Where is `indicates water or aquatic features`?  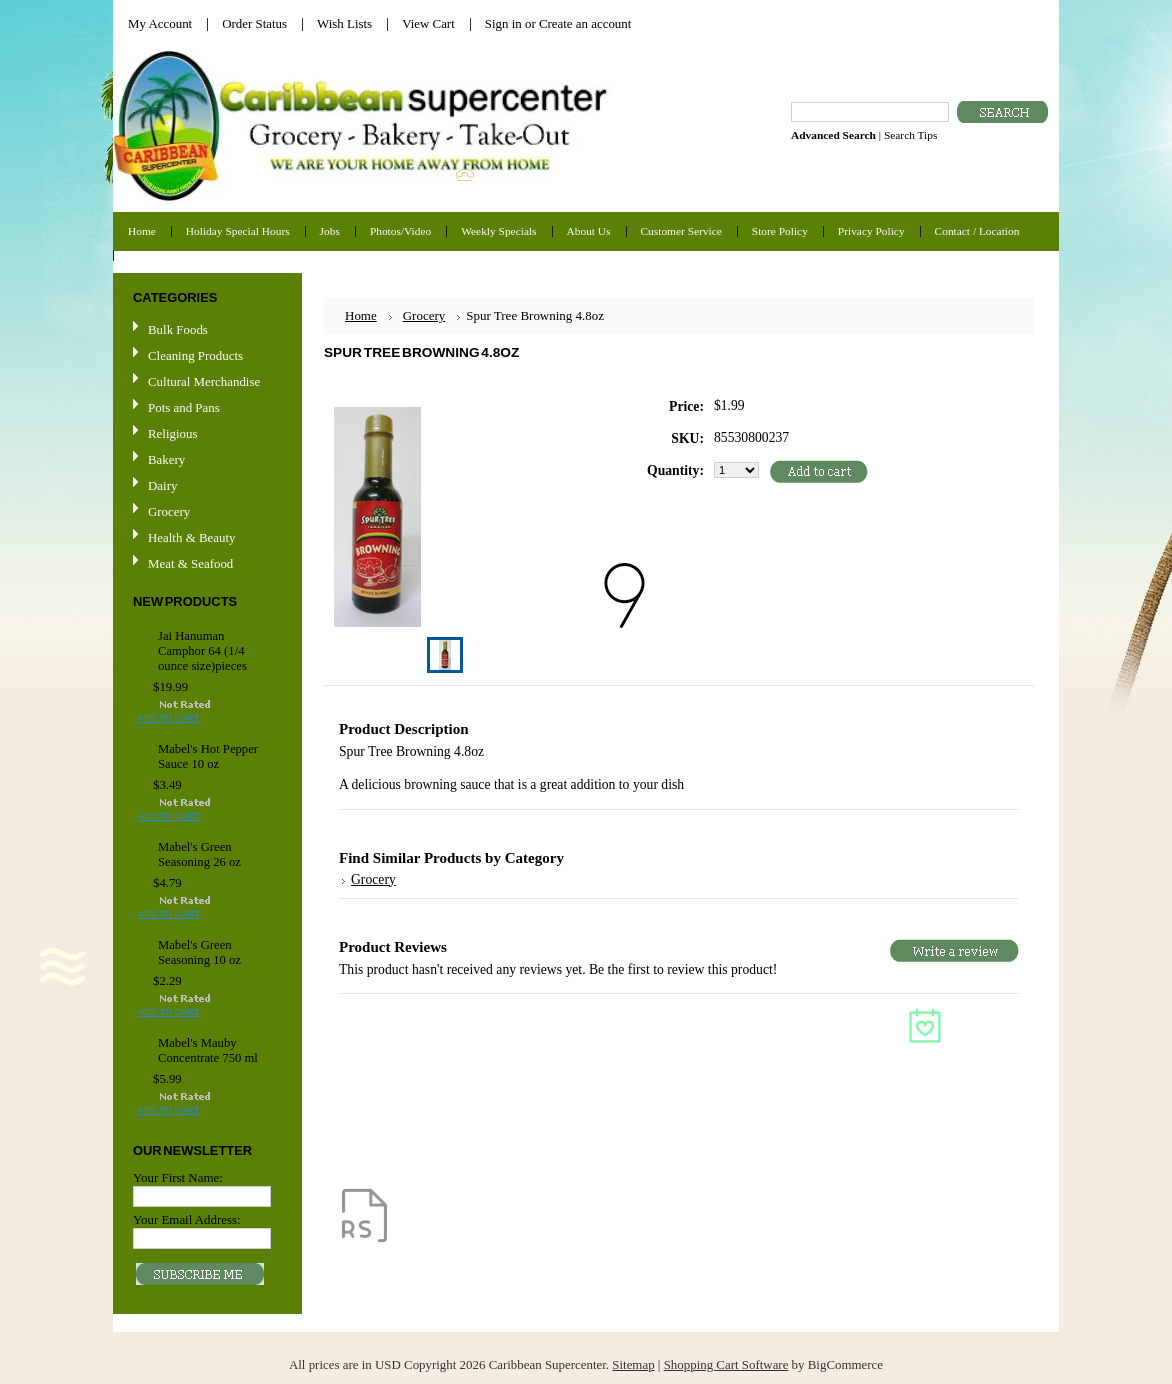
indicates water or aquatic features is located at coordinates (62, 966).